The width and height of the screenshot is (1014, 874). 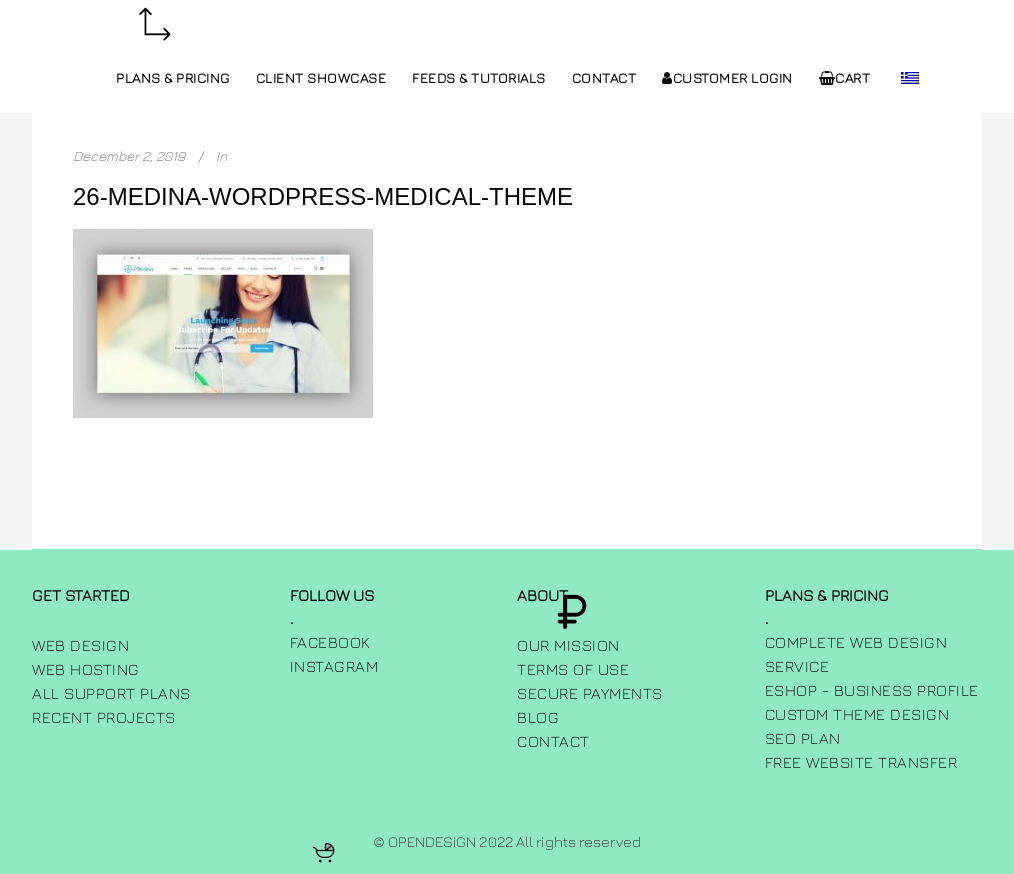 What do you see at coordinates (153, 23) in the screenshot?
I see `vector path or directional control point` at bounding box center [153, 23].